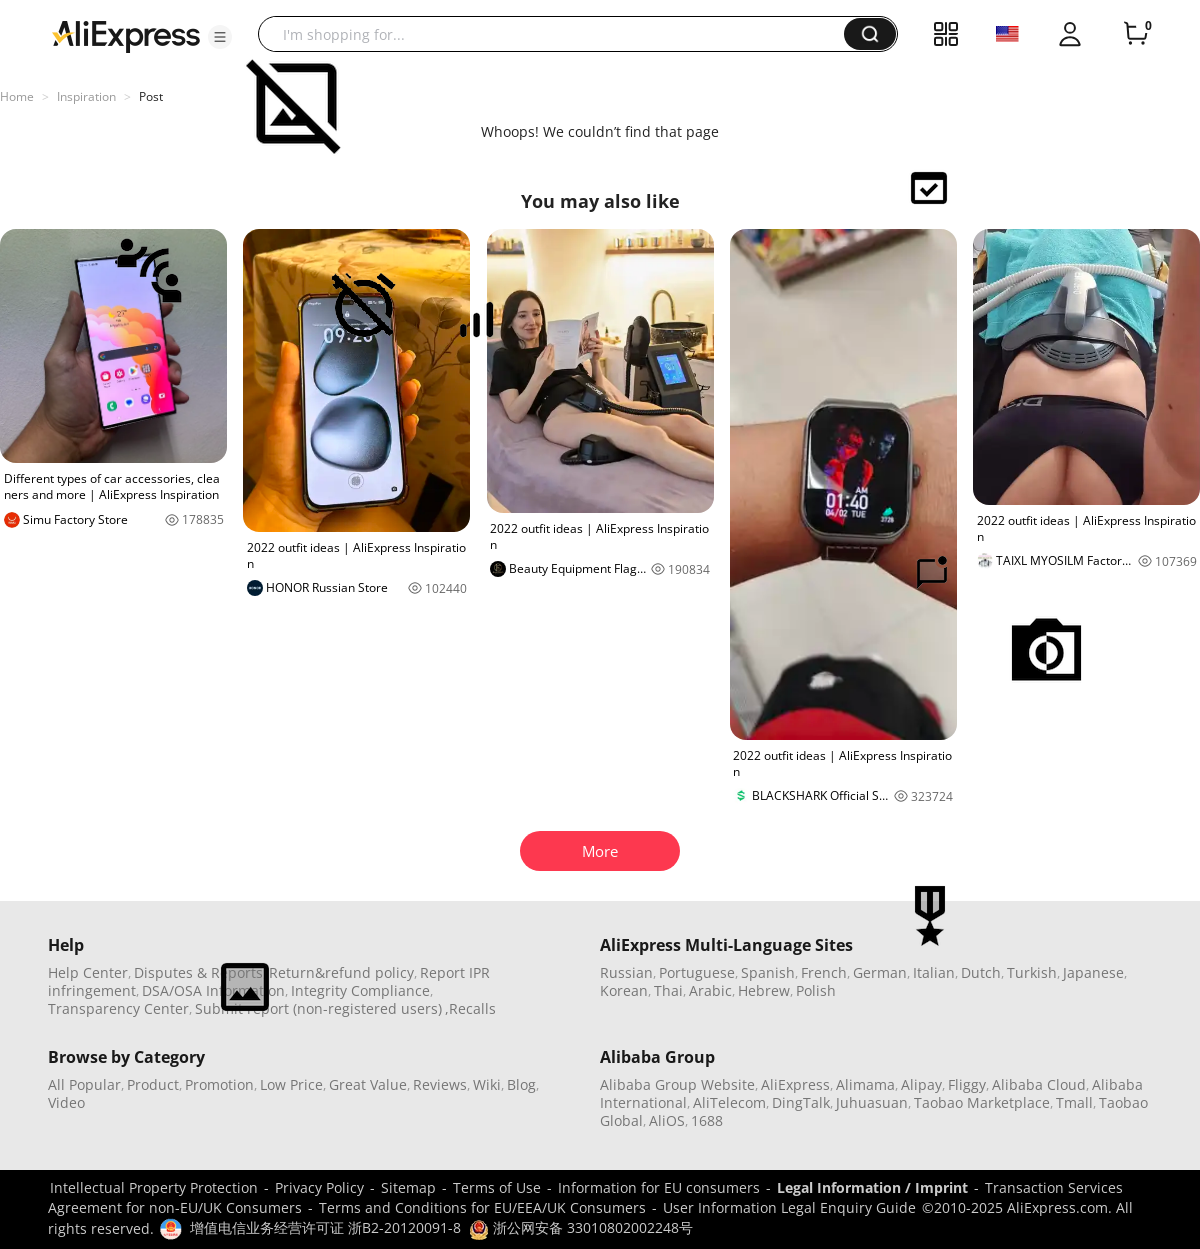 The height and width of the screenshot is (1249, 1200). I want to click on apply black and white filter to photo, so click(1046, 649).